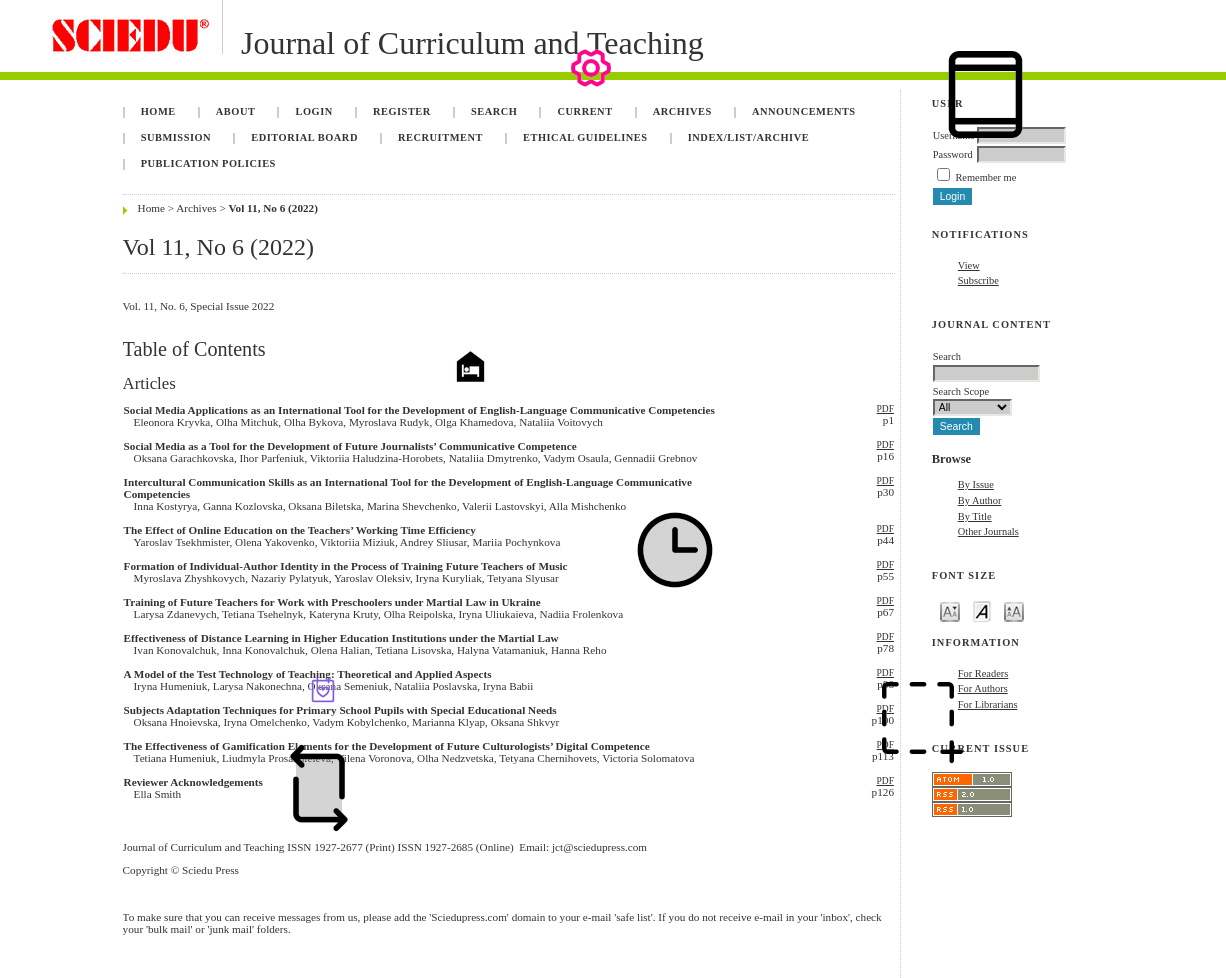  What do you see at coordinates (319, 788) in the screenshot?
I see `rotate your device orientation` at bounding box center [319, 788].